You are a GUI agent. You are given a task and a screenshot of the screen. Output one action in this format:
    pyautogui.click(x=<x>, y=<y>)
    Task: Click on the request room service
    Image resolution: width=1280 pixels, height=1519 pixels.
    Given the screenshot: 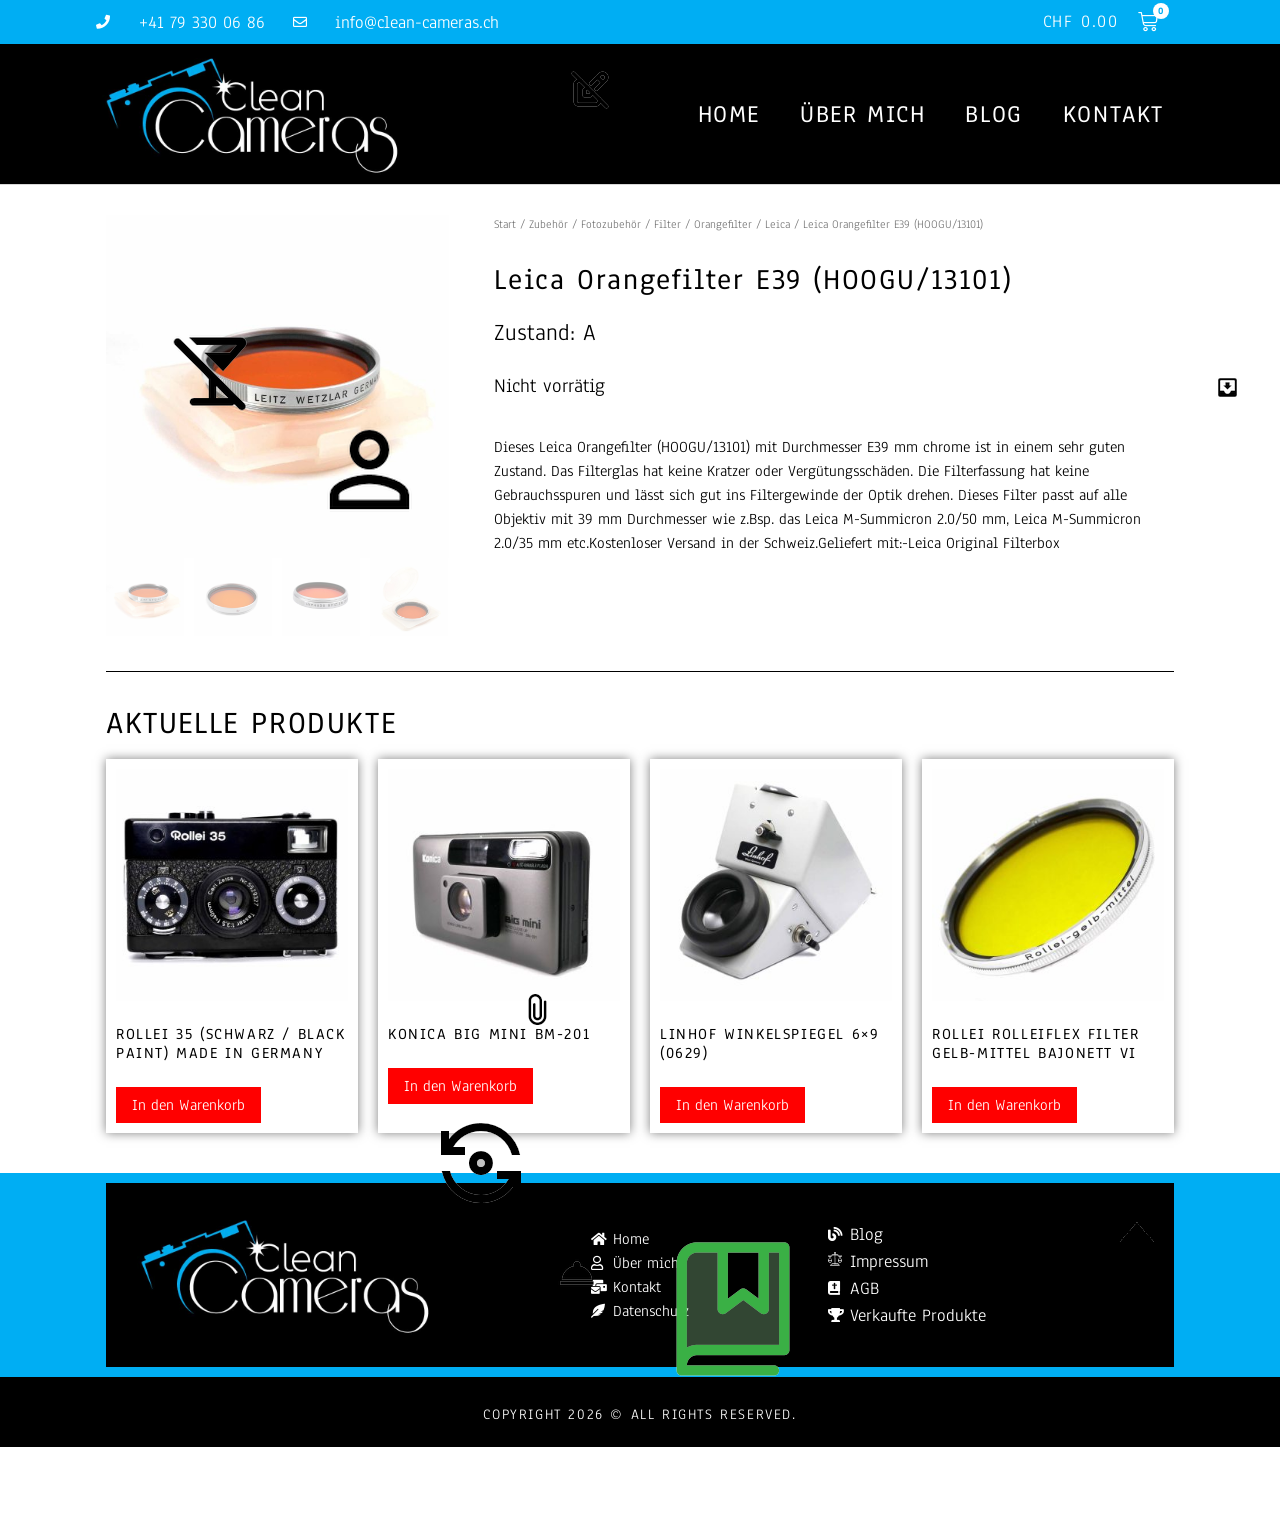 What is the action you would take?
    pyautogui.click(x=577, y=1273)
    